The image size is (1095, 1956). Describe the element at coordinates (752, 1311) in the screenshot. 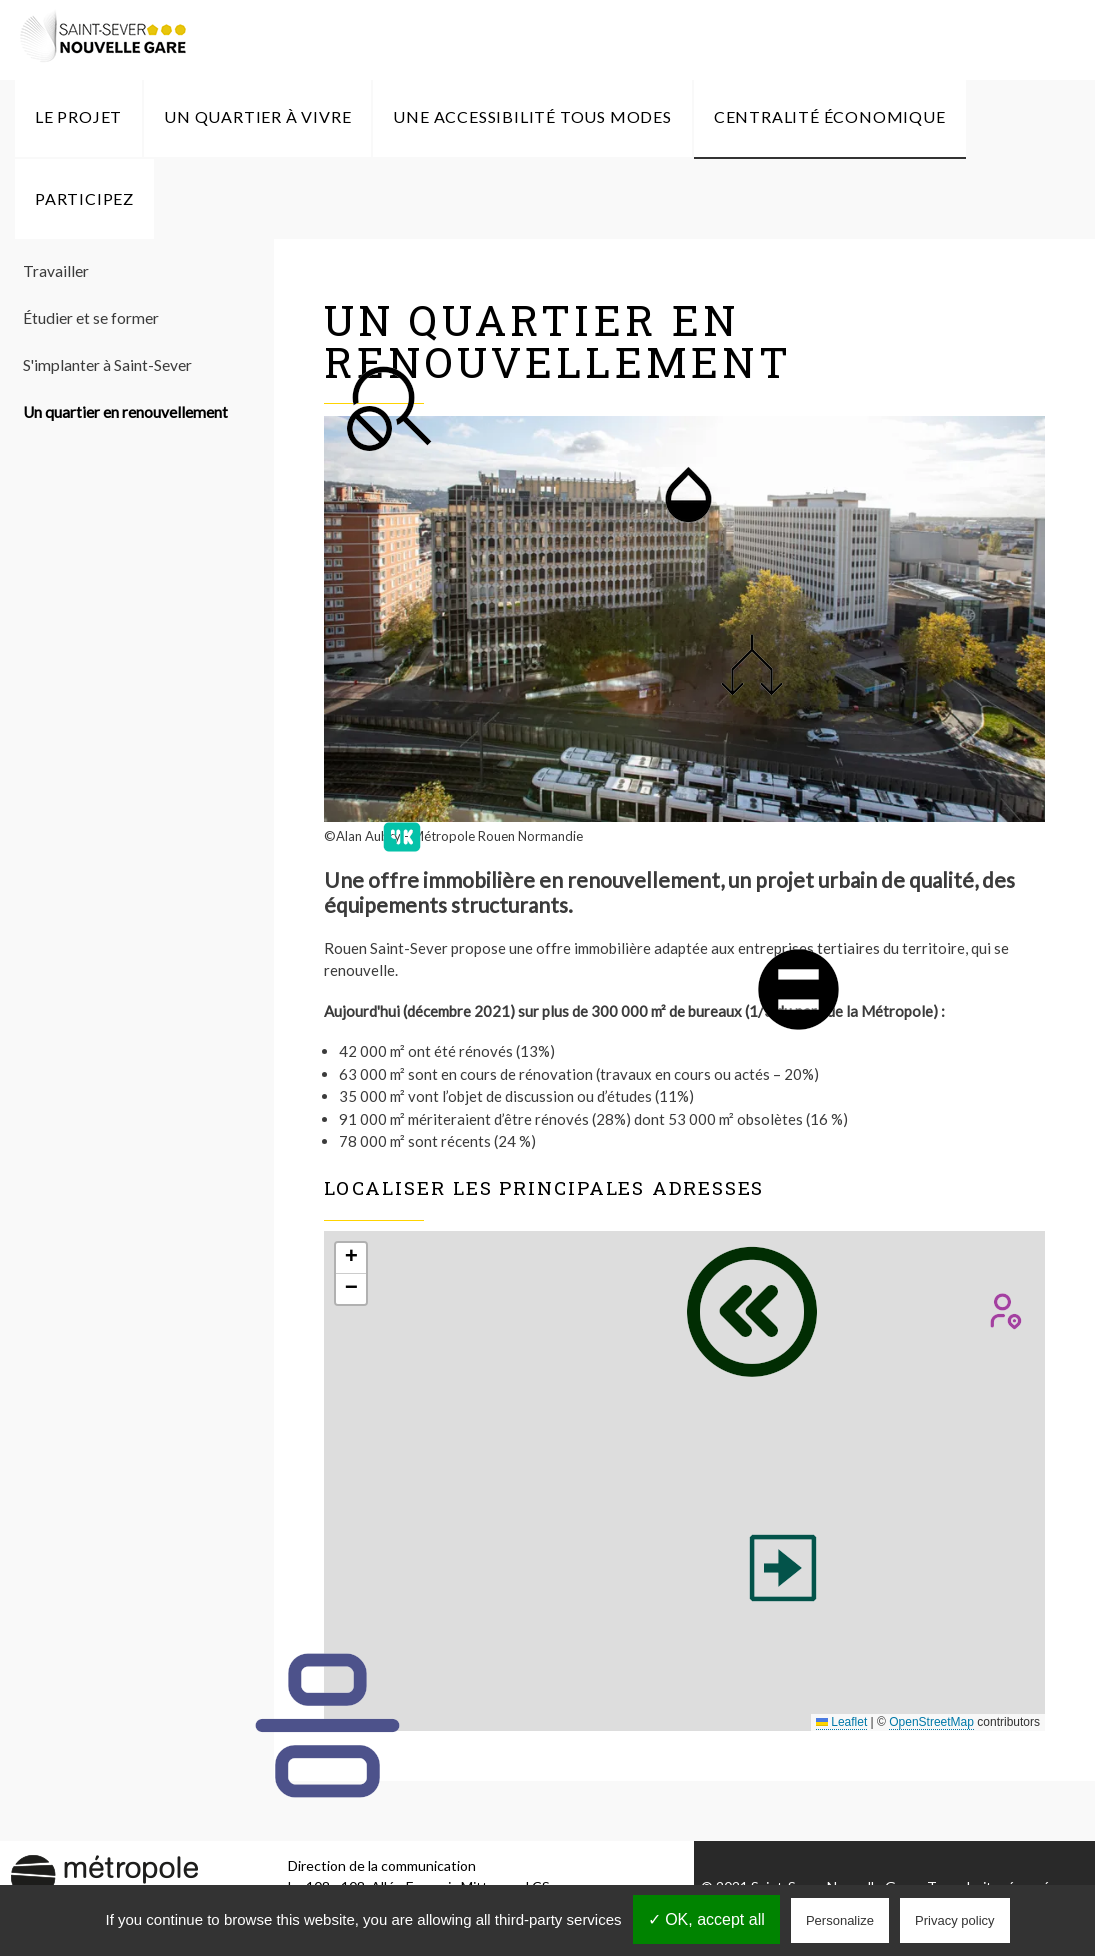

I see `go back to the previous section` at that location.